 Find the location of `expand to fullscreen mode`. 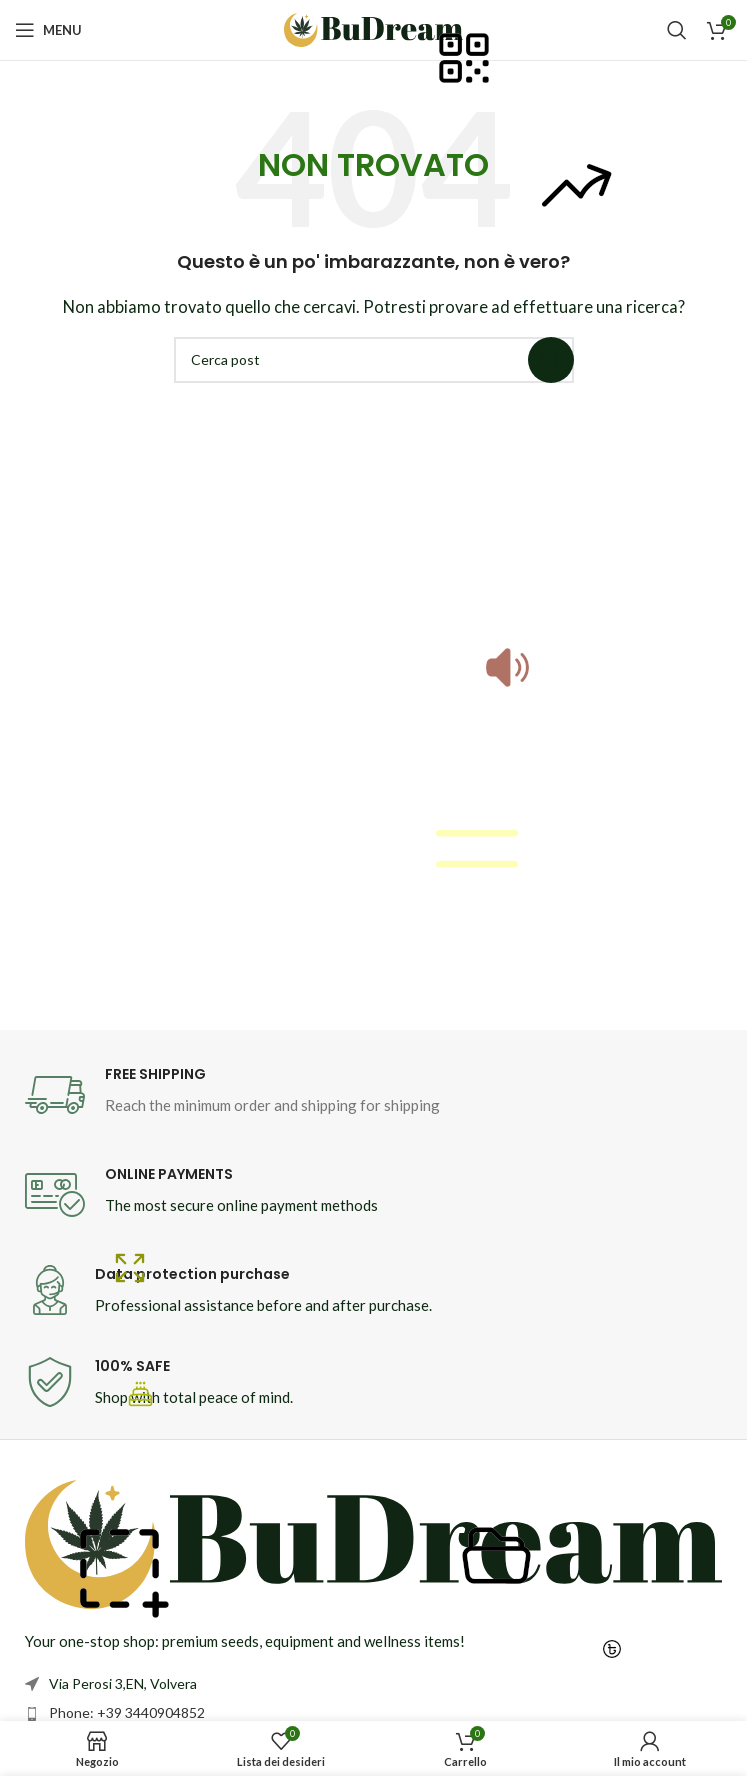

expand to fullscreen mode is located at coordinates (130, 1268).